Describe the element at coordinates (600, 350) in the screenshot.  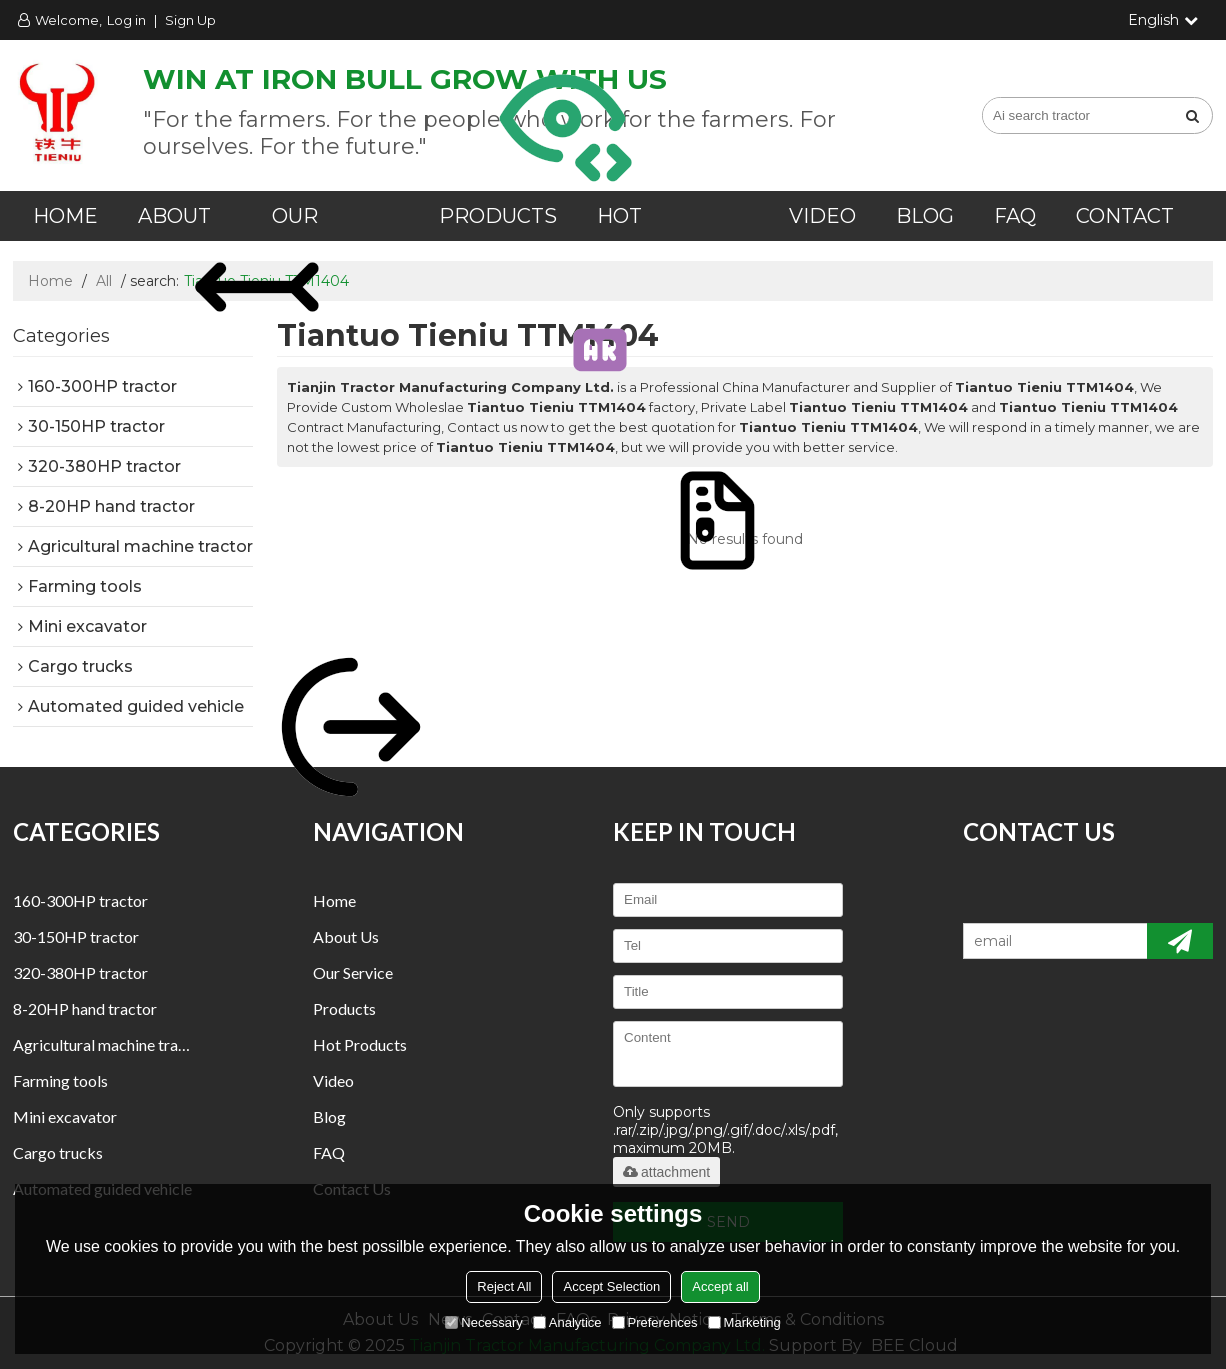
I see `indicates augmented reality feature available` at that location.